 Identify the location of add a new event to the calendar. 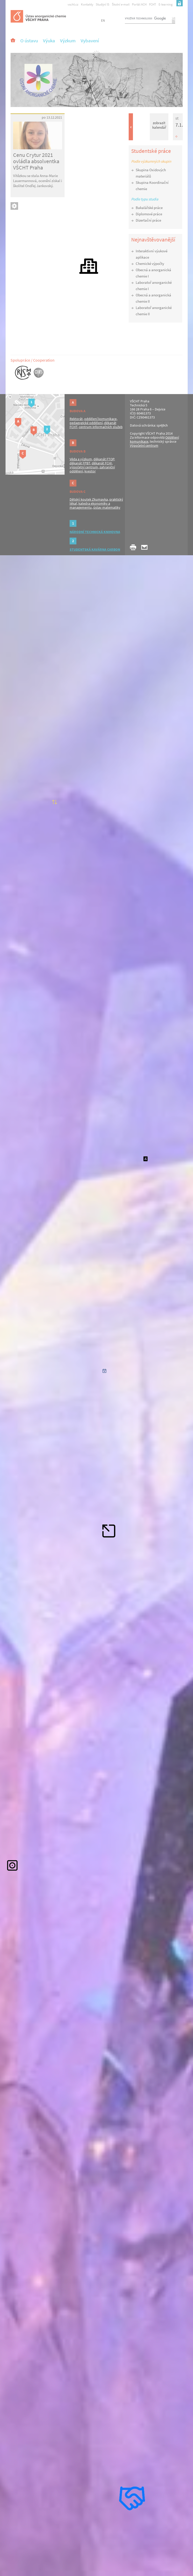
(104, 1371).